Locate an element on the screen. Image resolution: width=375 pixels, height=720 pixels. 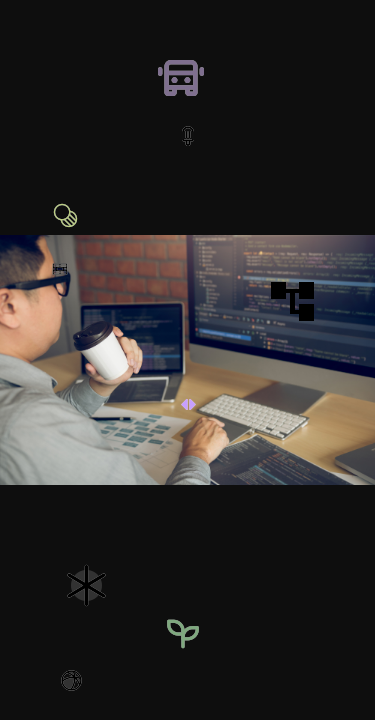
adjust horizontal spacing or position is located at coordinates (188, 404).